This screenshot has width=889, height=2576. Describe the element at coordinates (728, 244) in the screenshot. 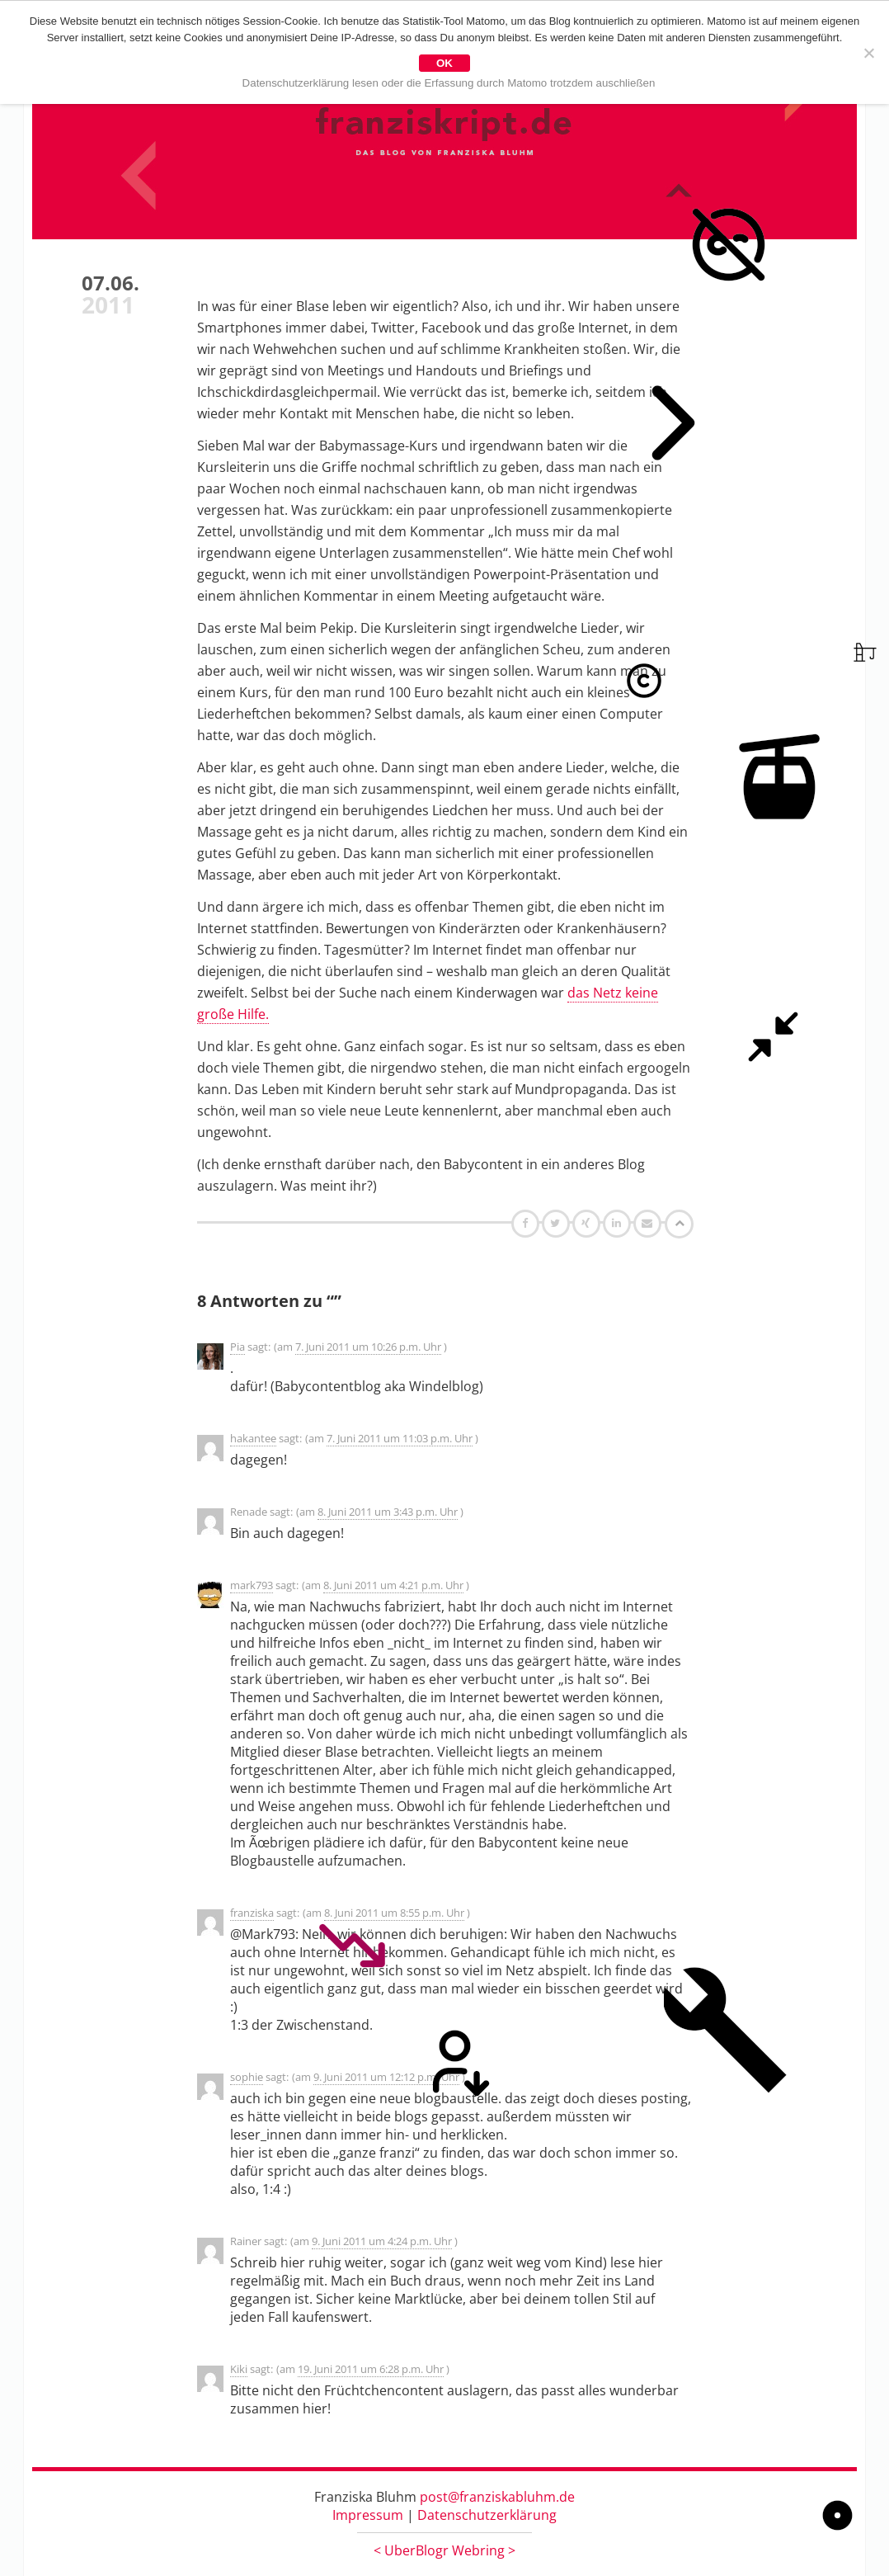

I see `indicates content is not under creative commons license` at that location.